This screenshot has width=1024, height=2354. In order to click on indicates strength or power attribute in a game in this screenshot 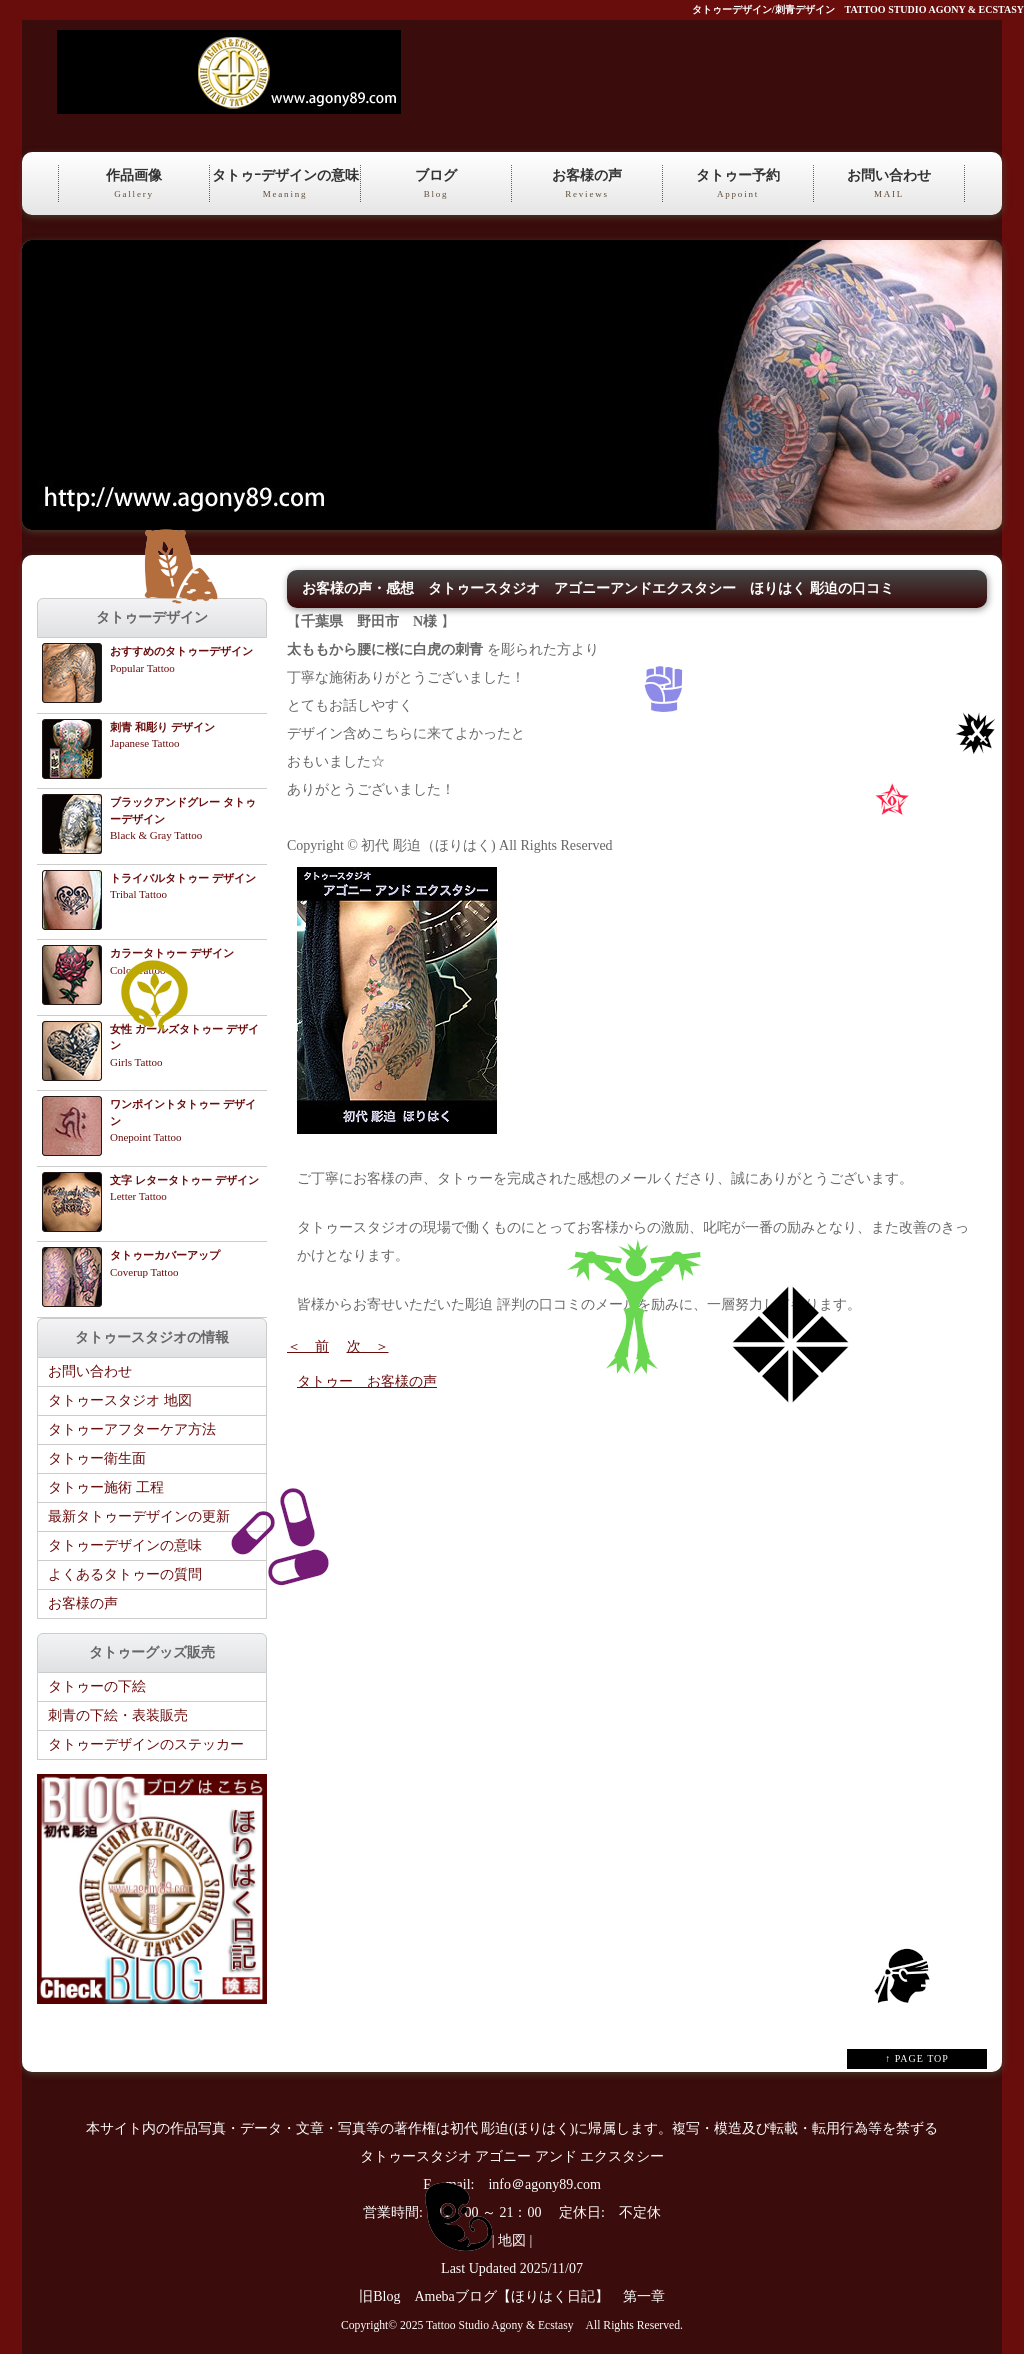, I will do `click(663, 689)`.